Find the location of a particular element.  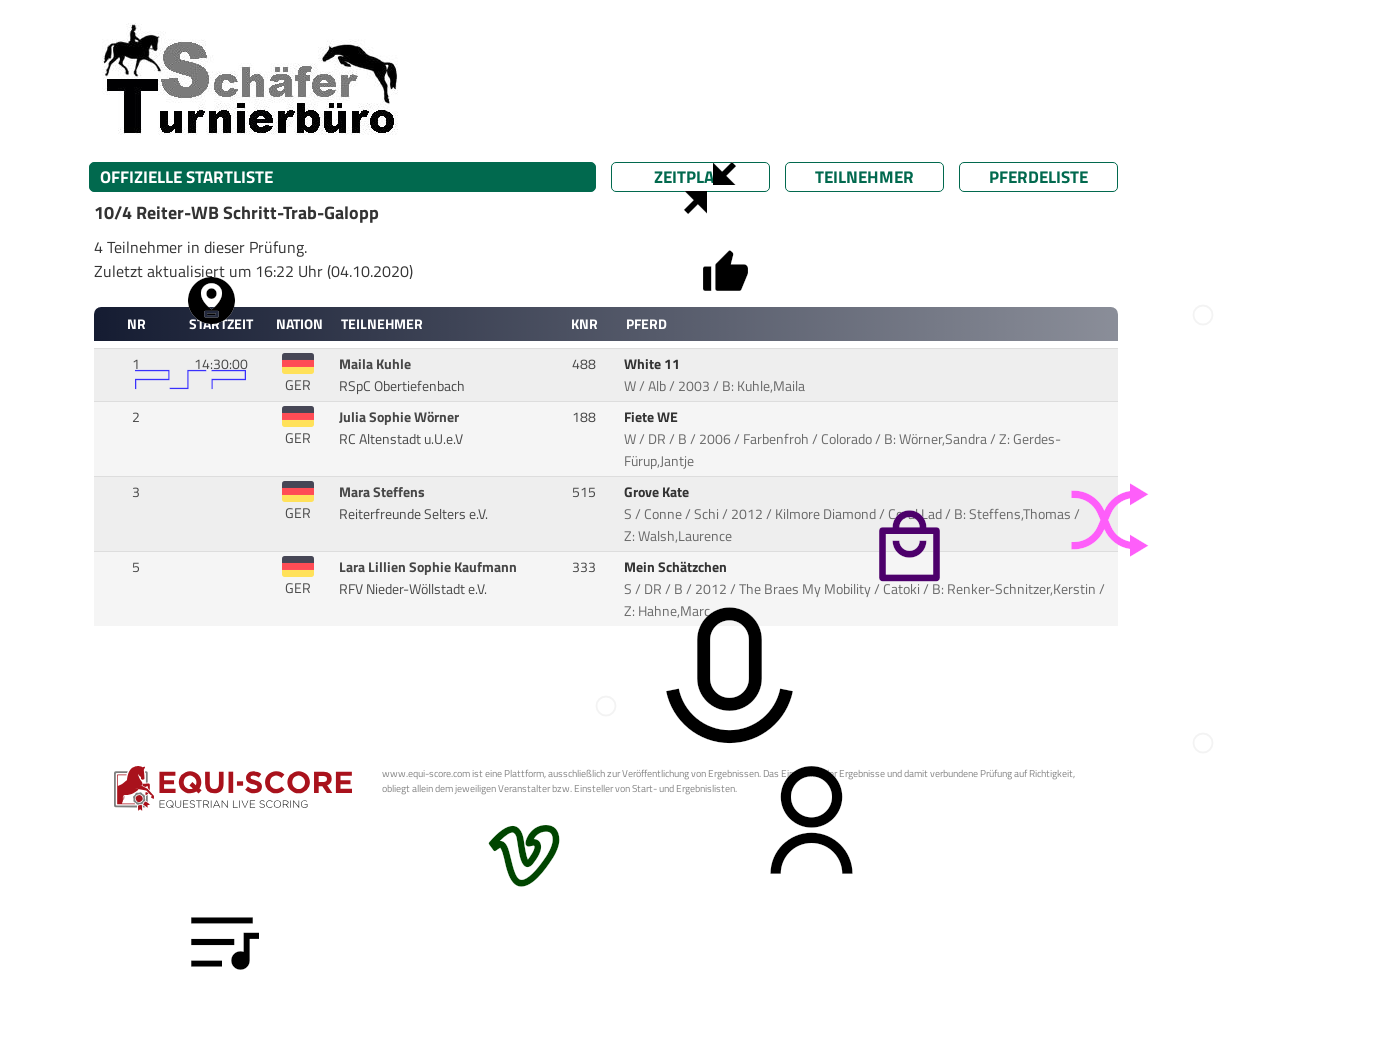

view your profile is located at coordinates (811, 822).